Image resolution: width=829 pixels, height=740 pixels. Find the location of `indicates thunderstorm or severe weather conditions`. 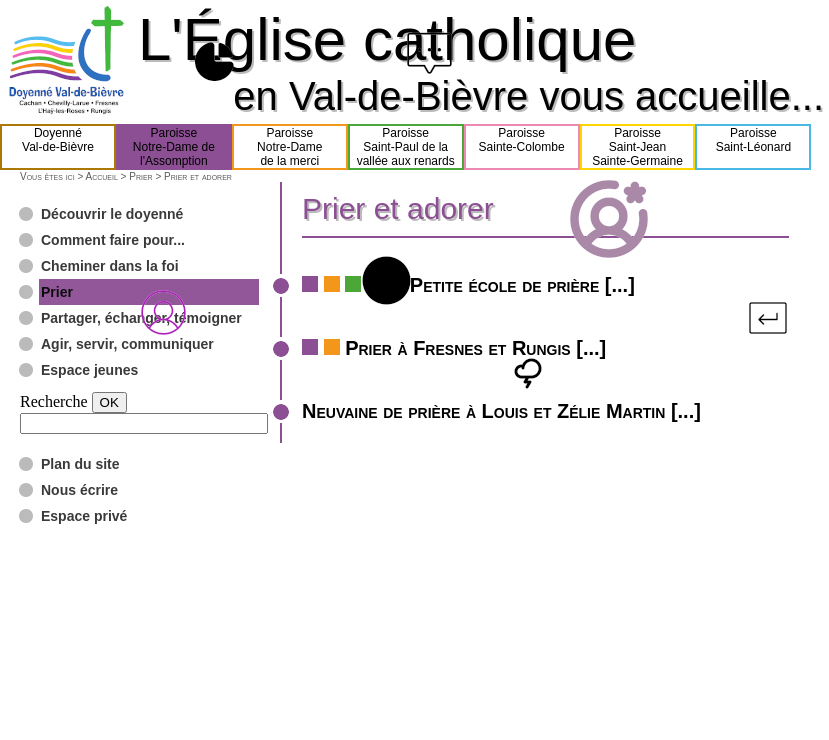

indicates thunderstorm or severe weather conditions is located at coordinates (528, 373).